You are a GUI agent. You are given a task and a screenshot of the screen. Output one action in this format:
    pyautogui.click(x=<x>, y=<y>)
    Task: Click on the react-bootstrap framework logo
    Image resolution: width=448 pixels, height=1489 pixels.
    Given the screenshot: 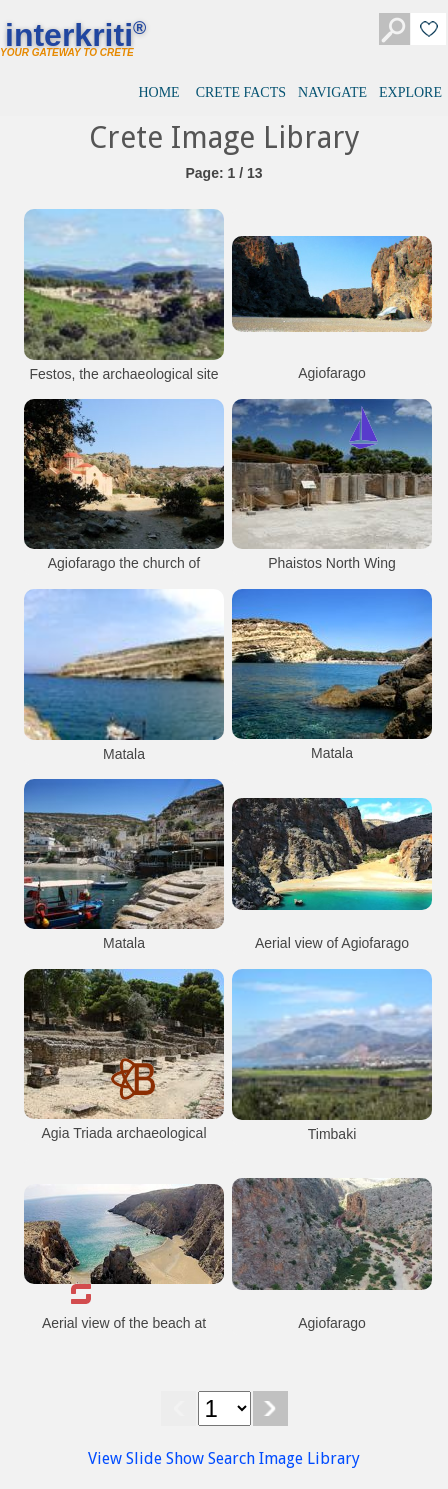 What is the action you would take?
    pyautogui.click(x=133, y=1079)
    